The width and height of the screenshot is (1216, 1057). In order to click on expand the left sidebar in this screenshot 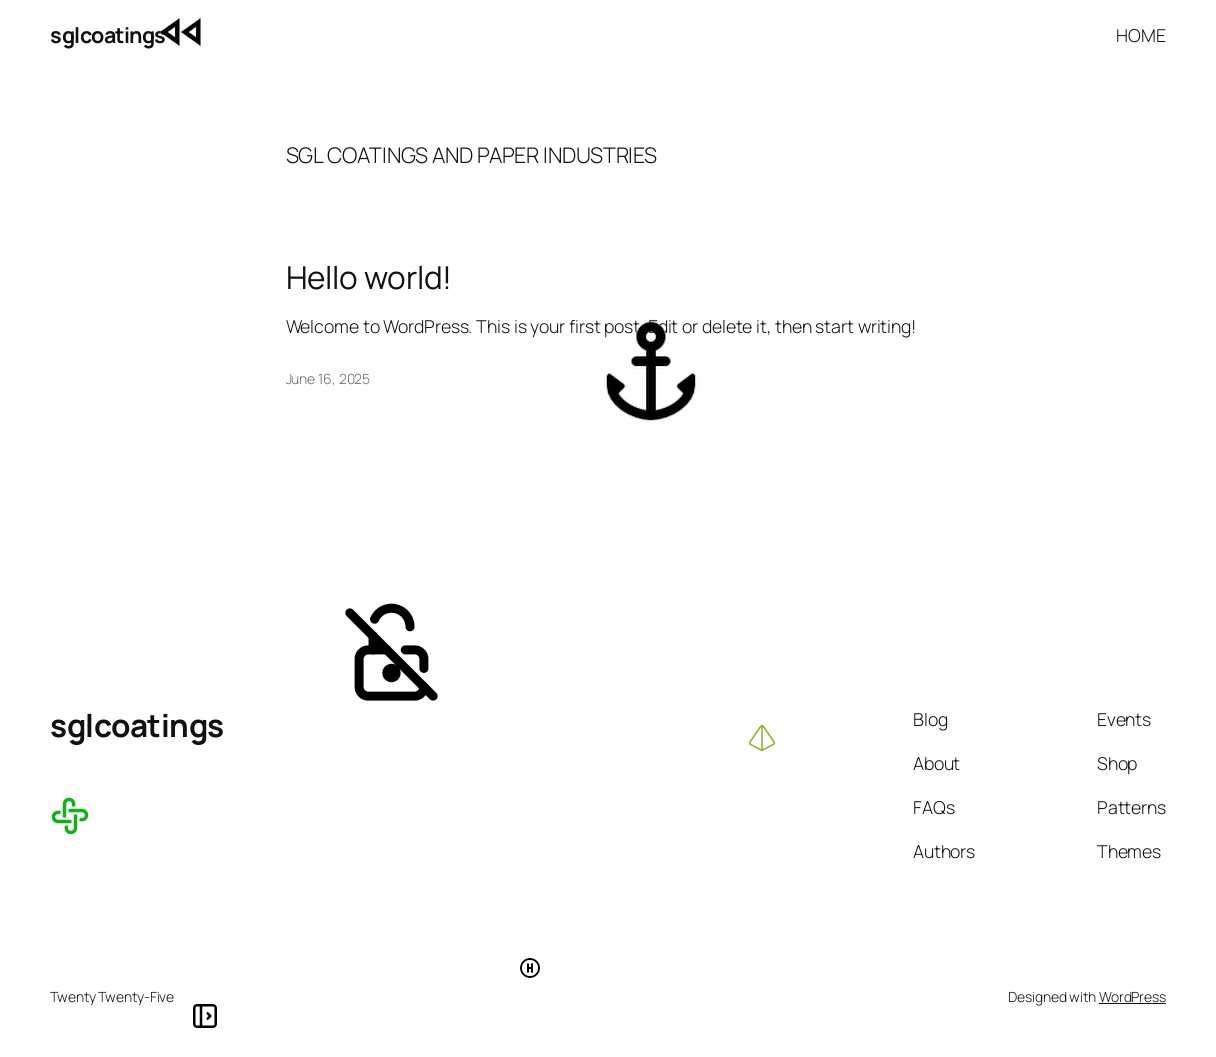, I will do `click(205, 1016)`.